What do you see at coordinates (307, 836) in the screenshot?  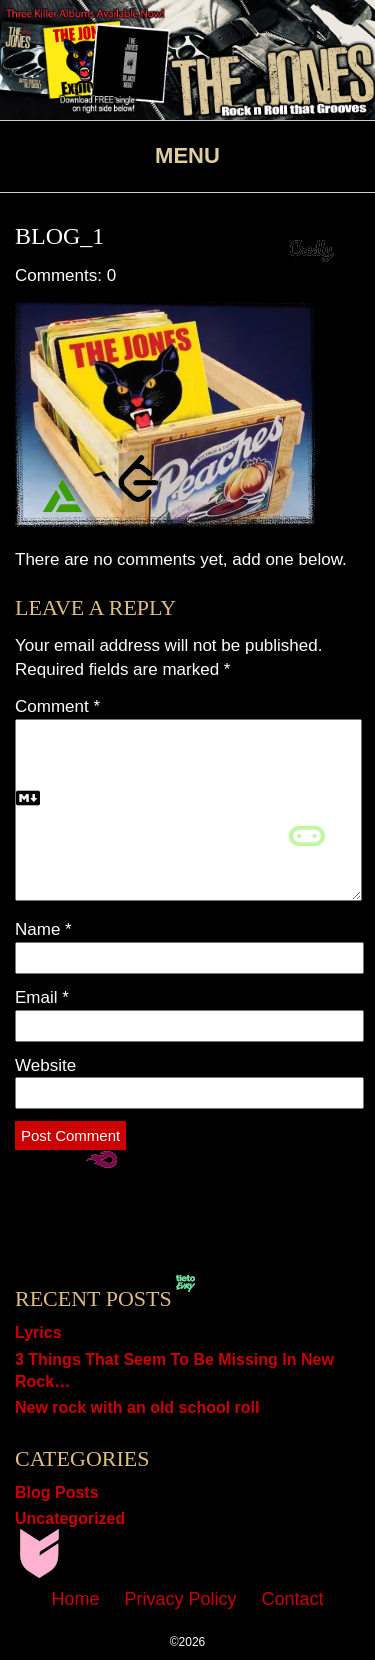 I see `micro:bit brand logo` at bounding box center [307, 836].